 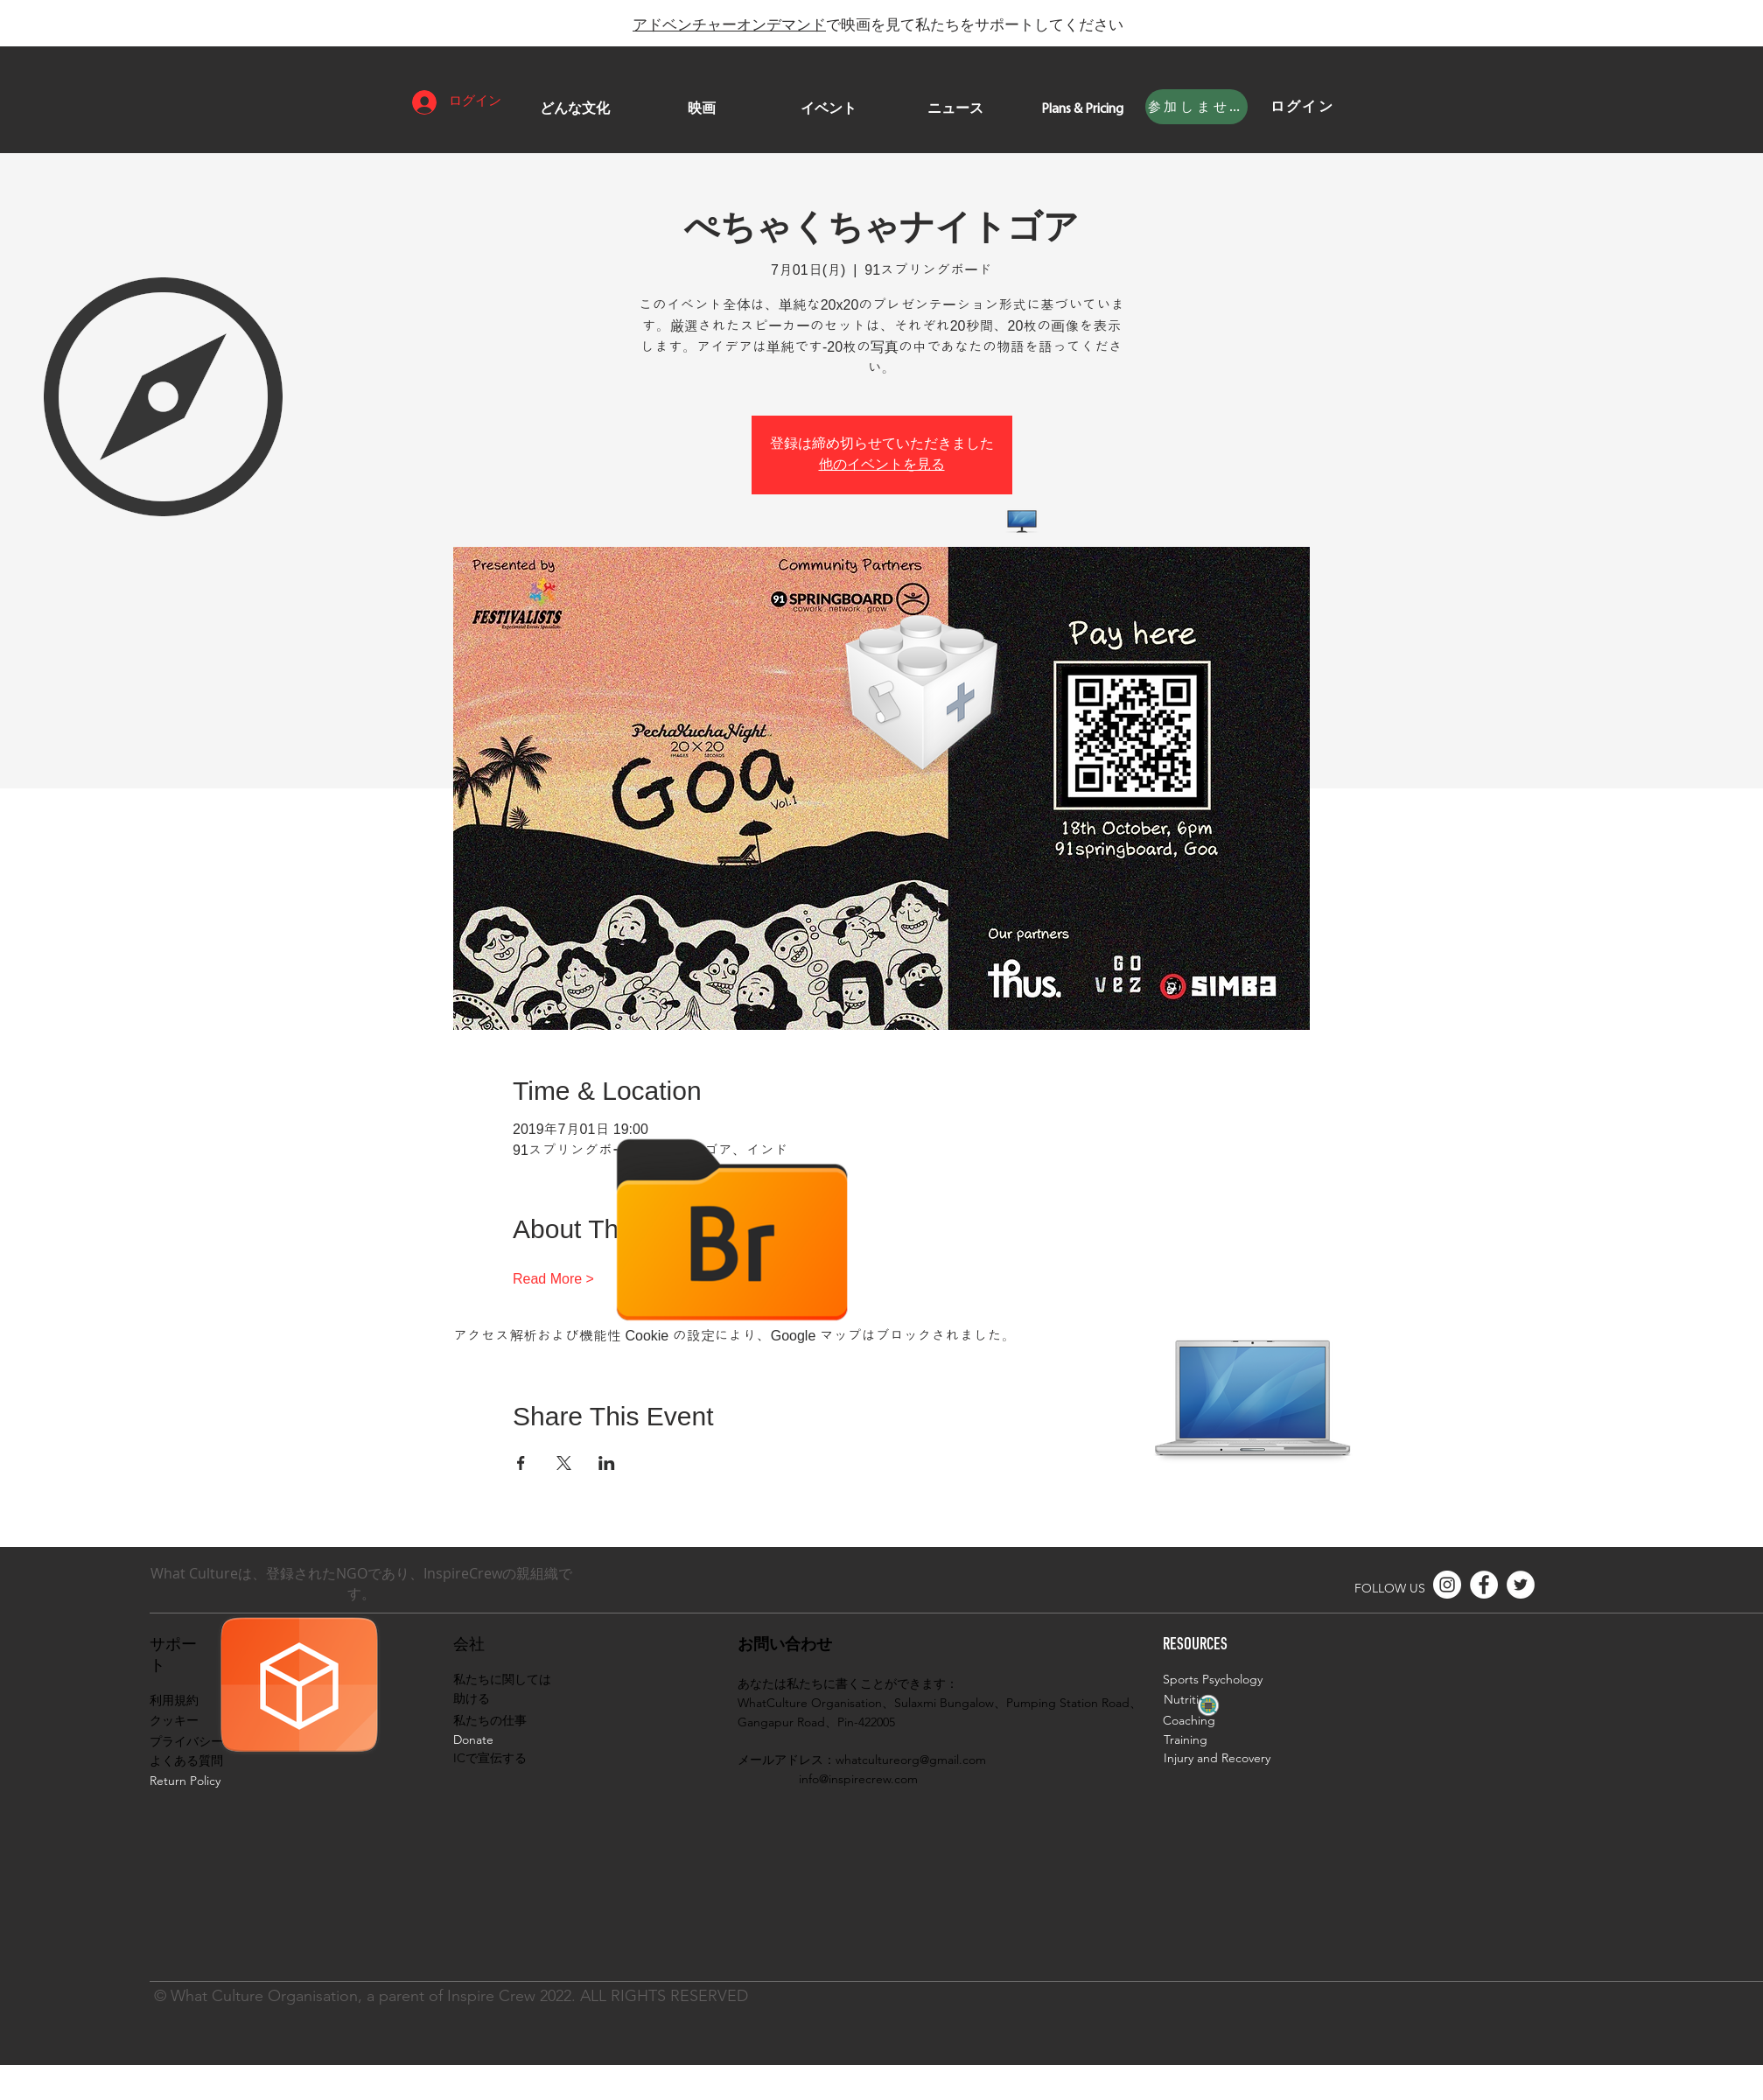 I want to click on open a 3ds file, so click(x=299, y=1679).